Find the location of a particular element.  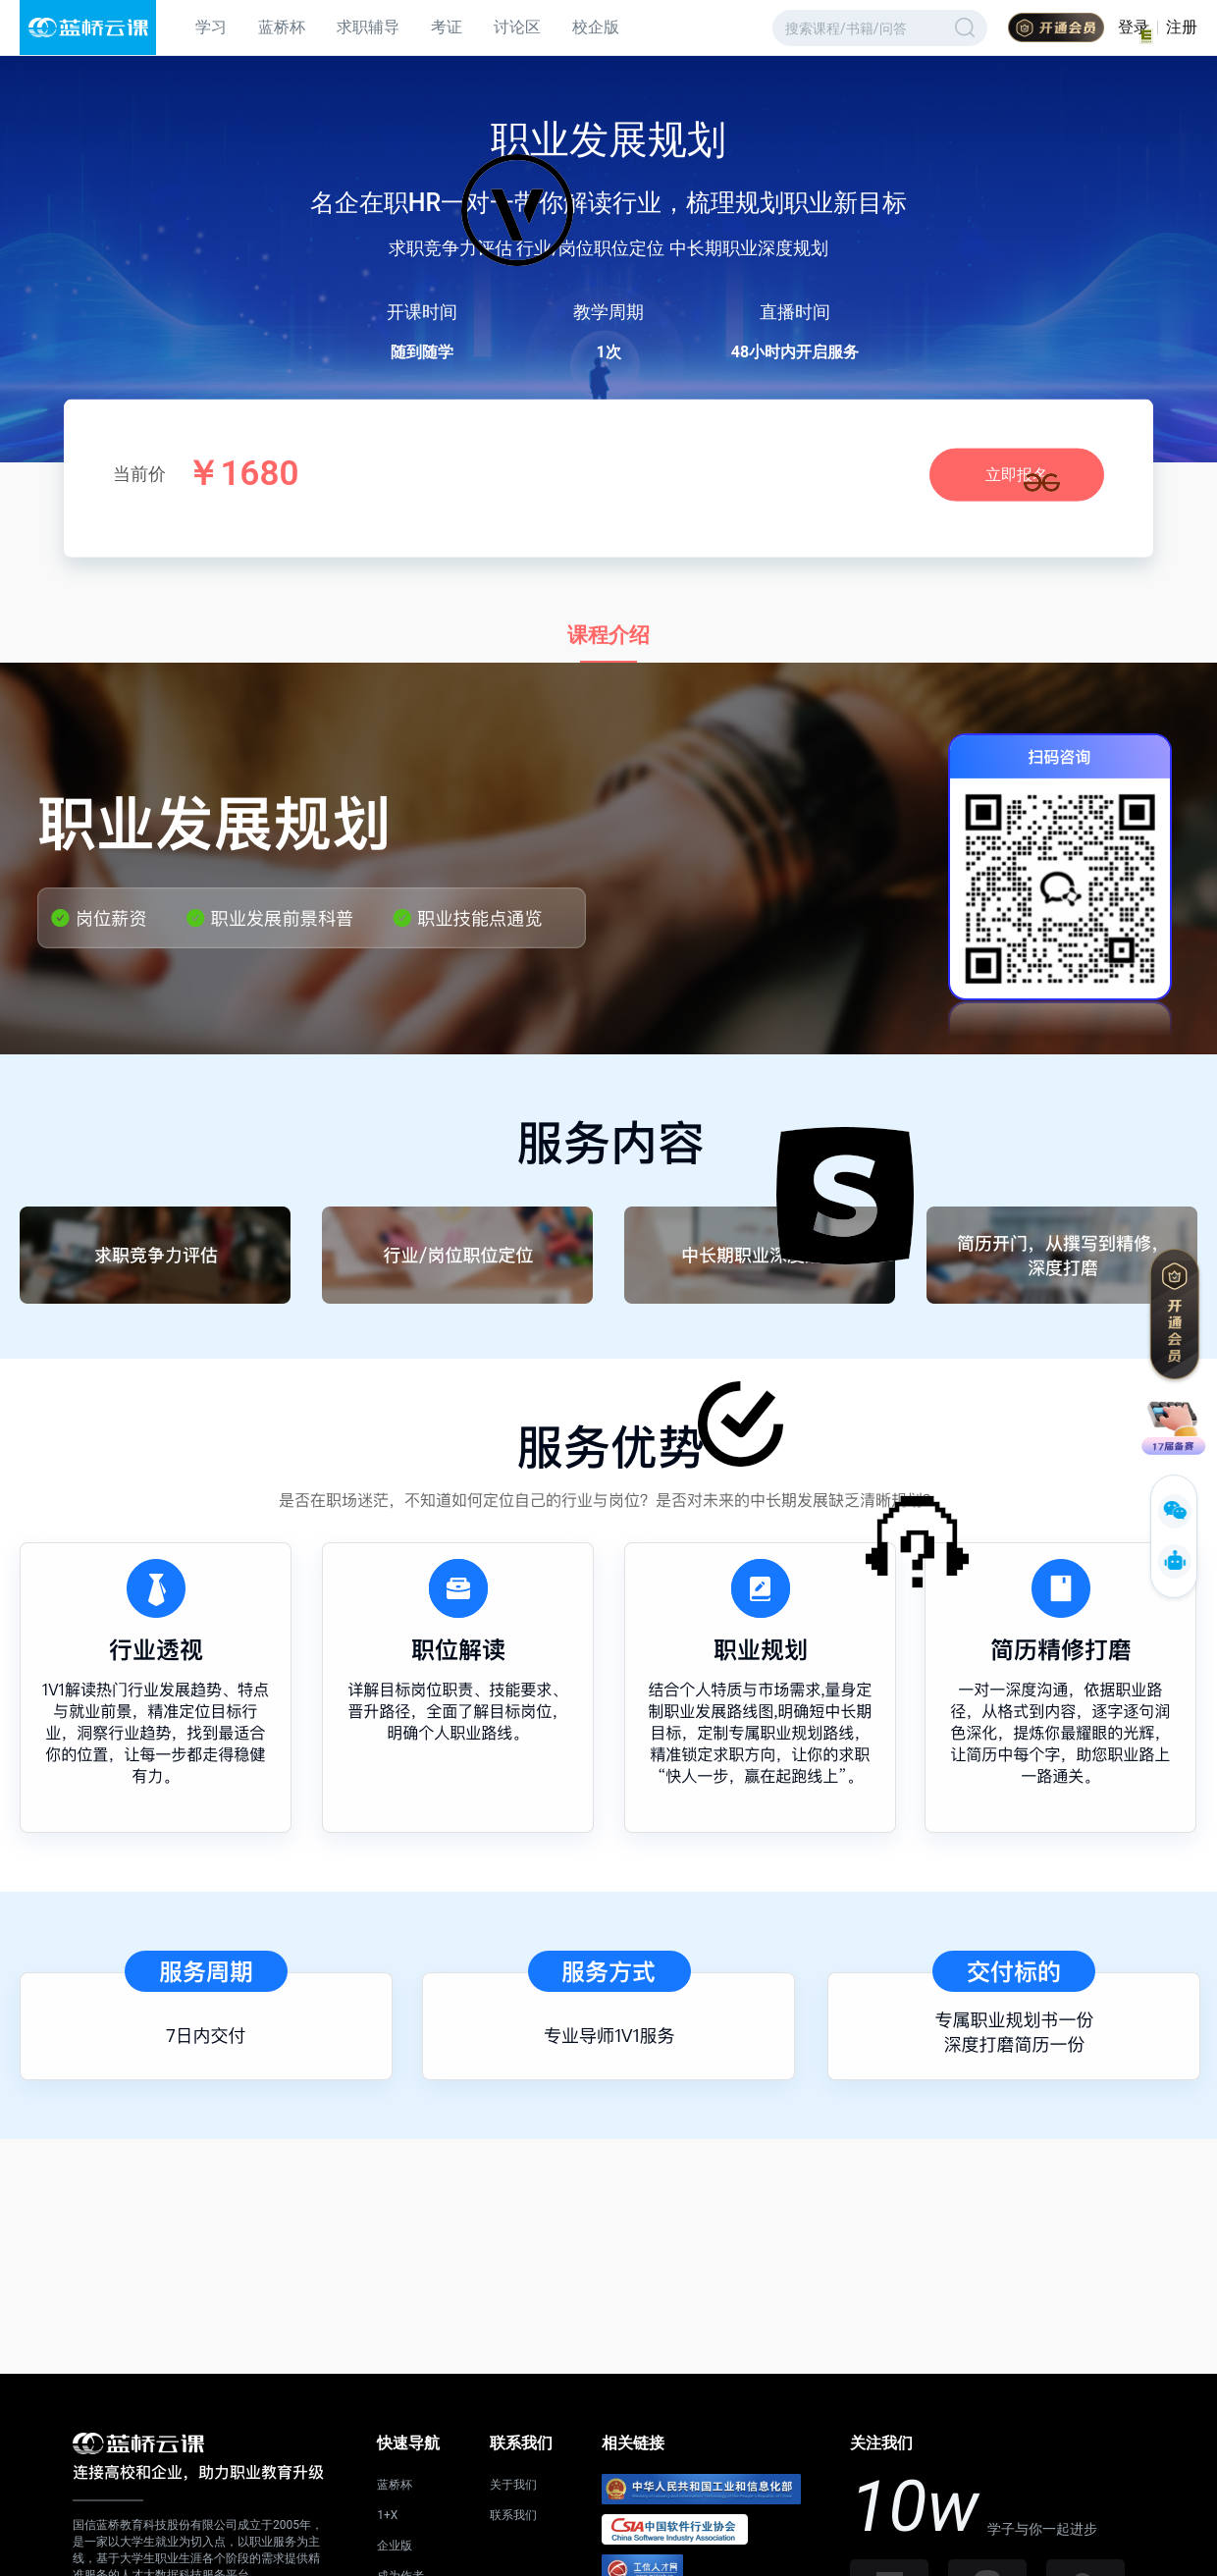

open Vectorworks application is located at coordinates (517, 210).